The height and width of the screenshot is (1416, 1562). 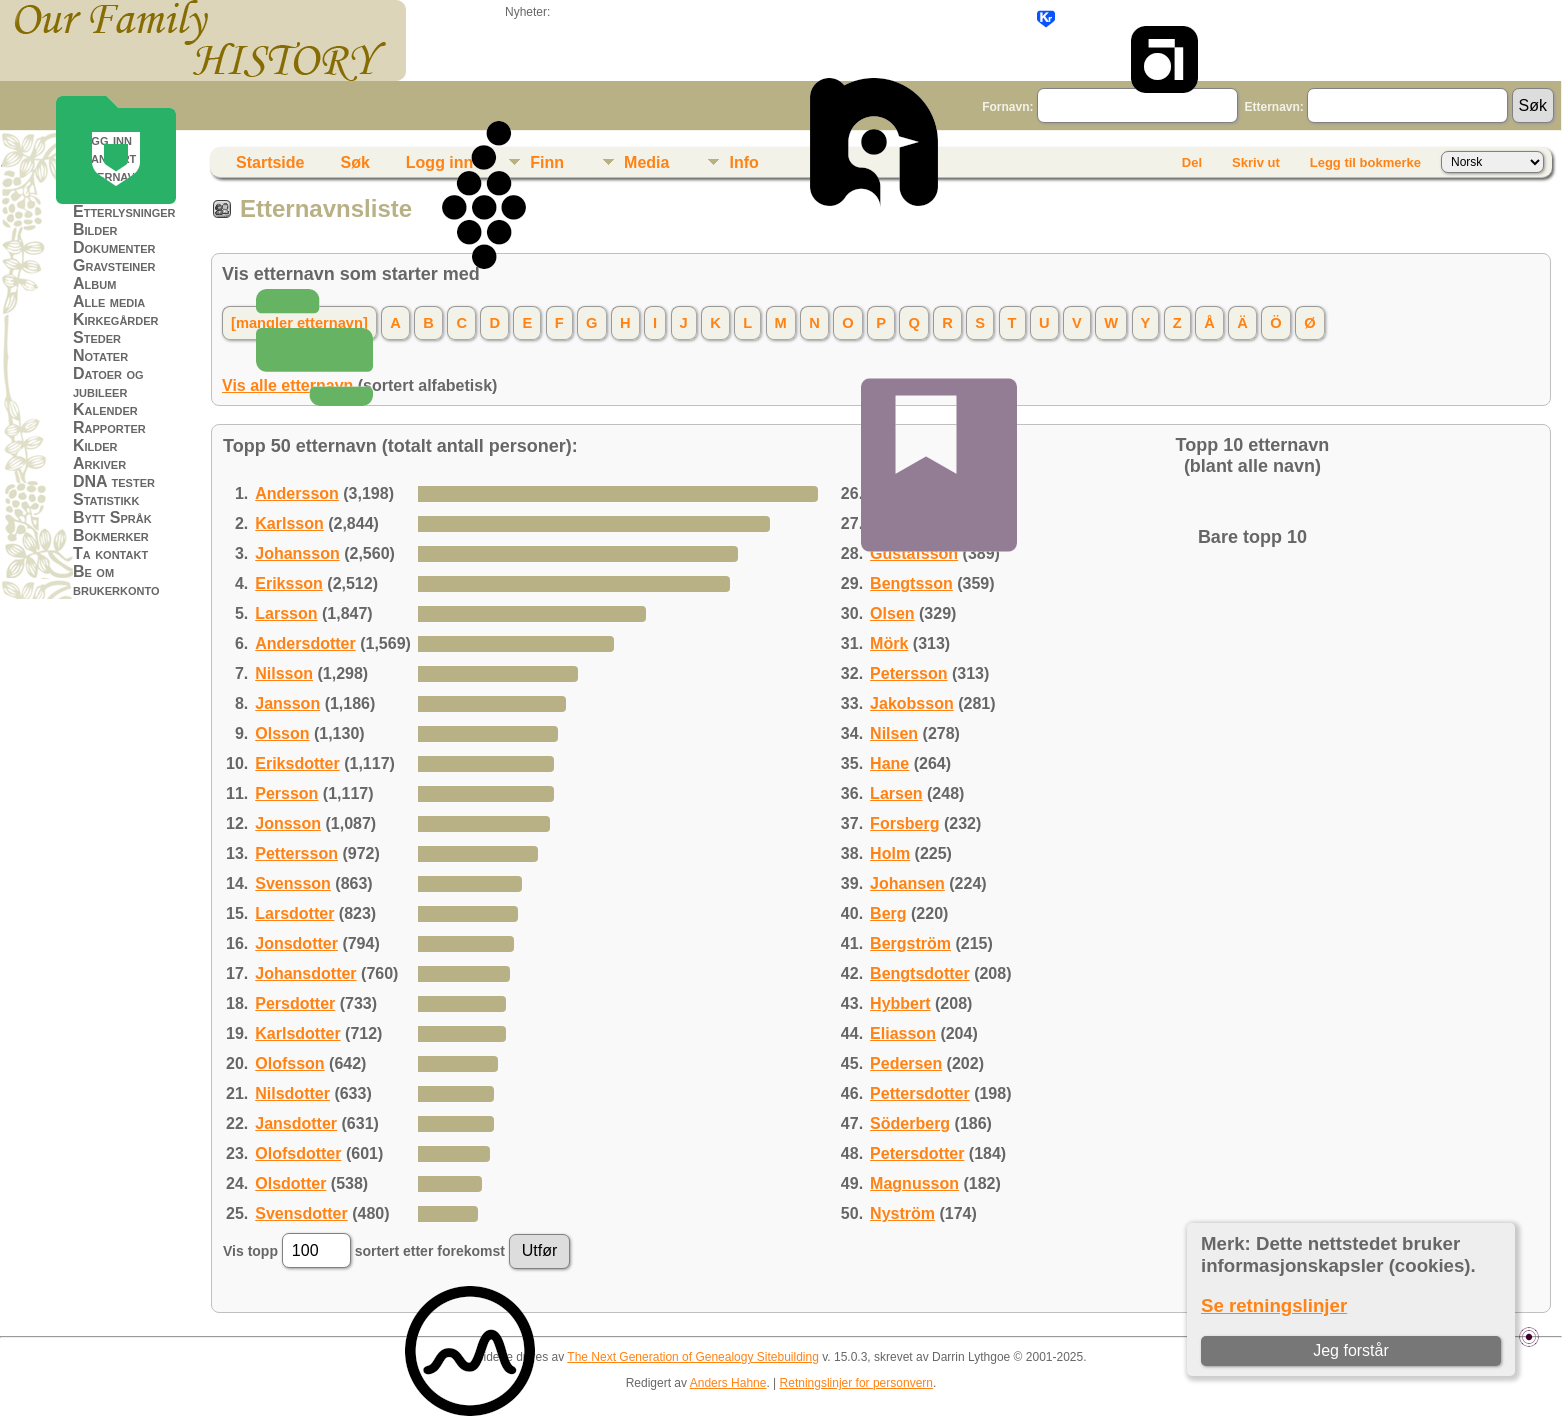 I want to click on open the Vivino wine app, so click(x=484, y=195).